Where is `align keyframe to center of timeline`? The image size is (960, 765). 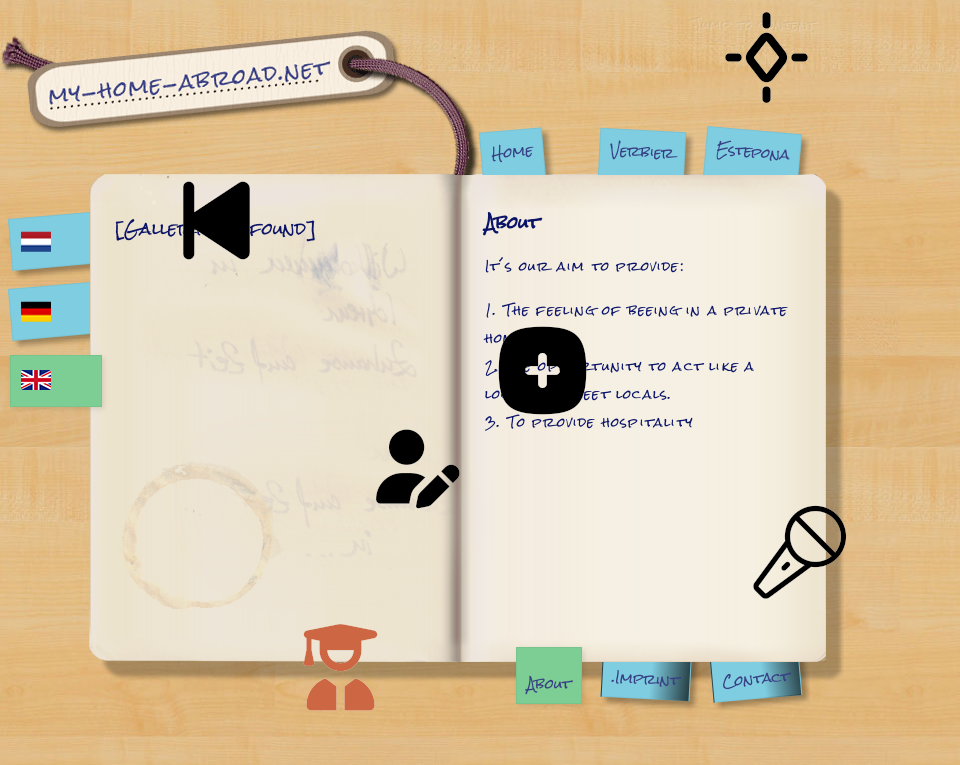
align keyframe to center of timeline is located at coordinates (766, 57).